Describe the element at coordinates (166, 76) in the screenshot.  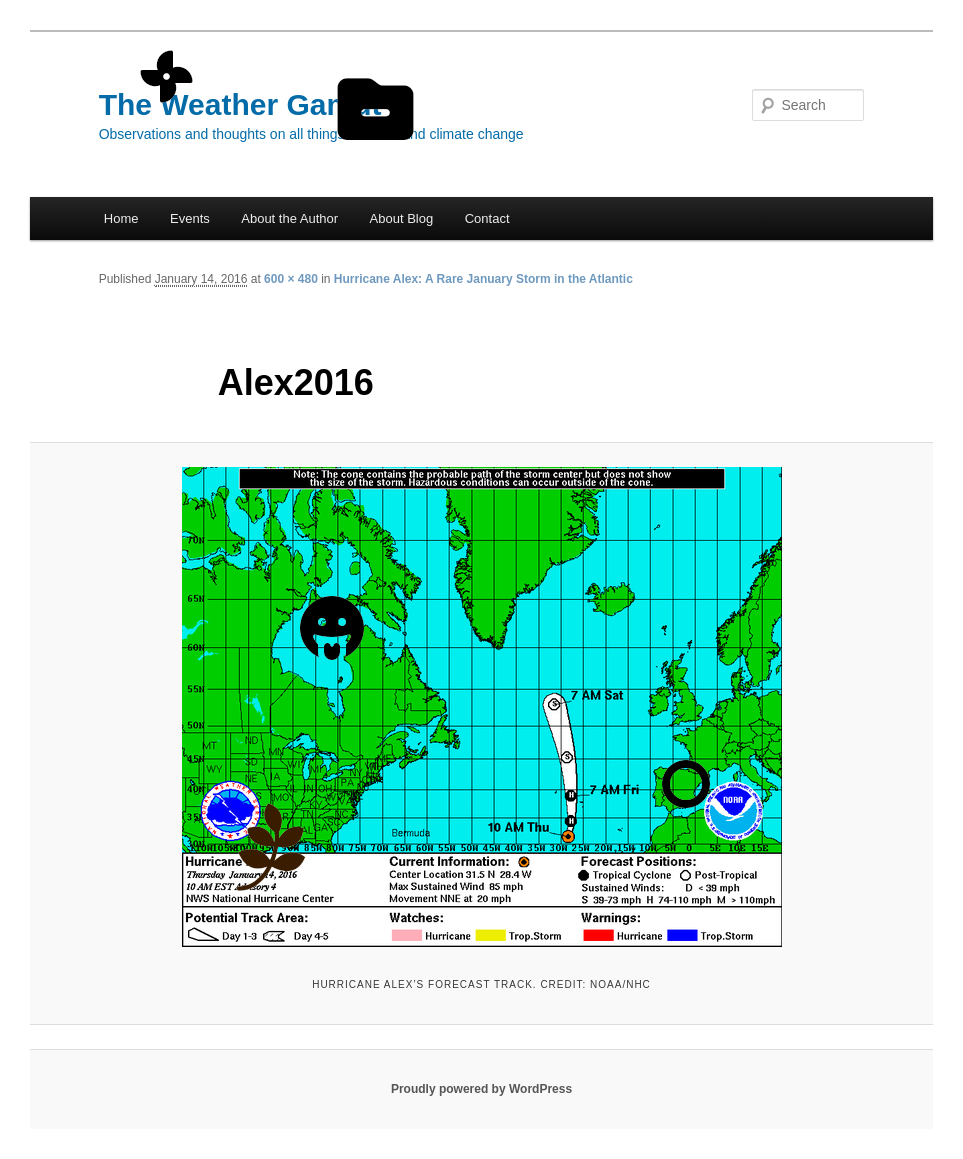
I see `toggle fan or ventilation control` at that location.